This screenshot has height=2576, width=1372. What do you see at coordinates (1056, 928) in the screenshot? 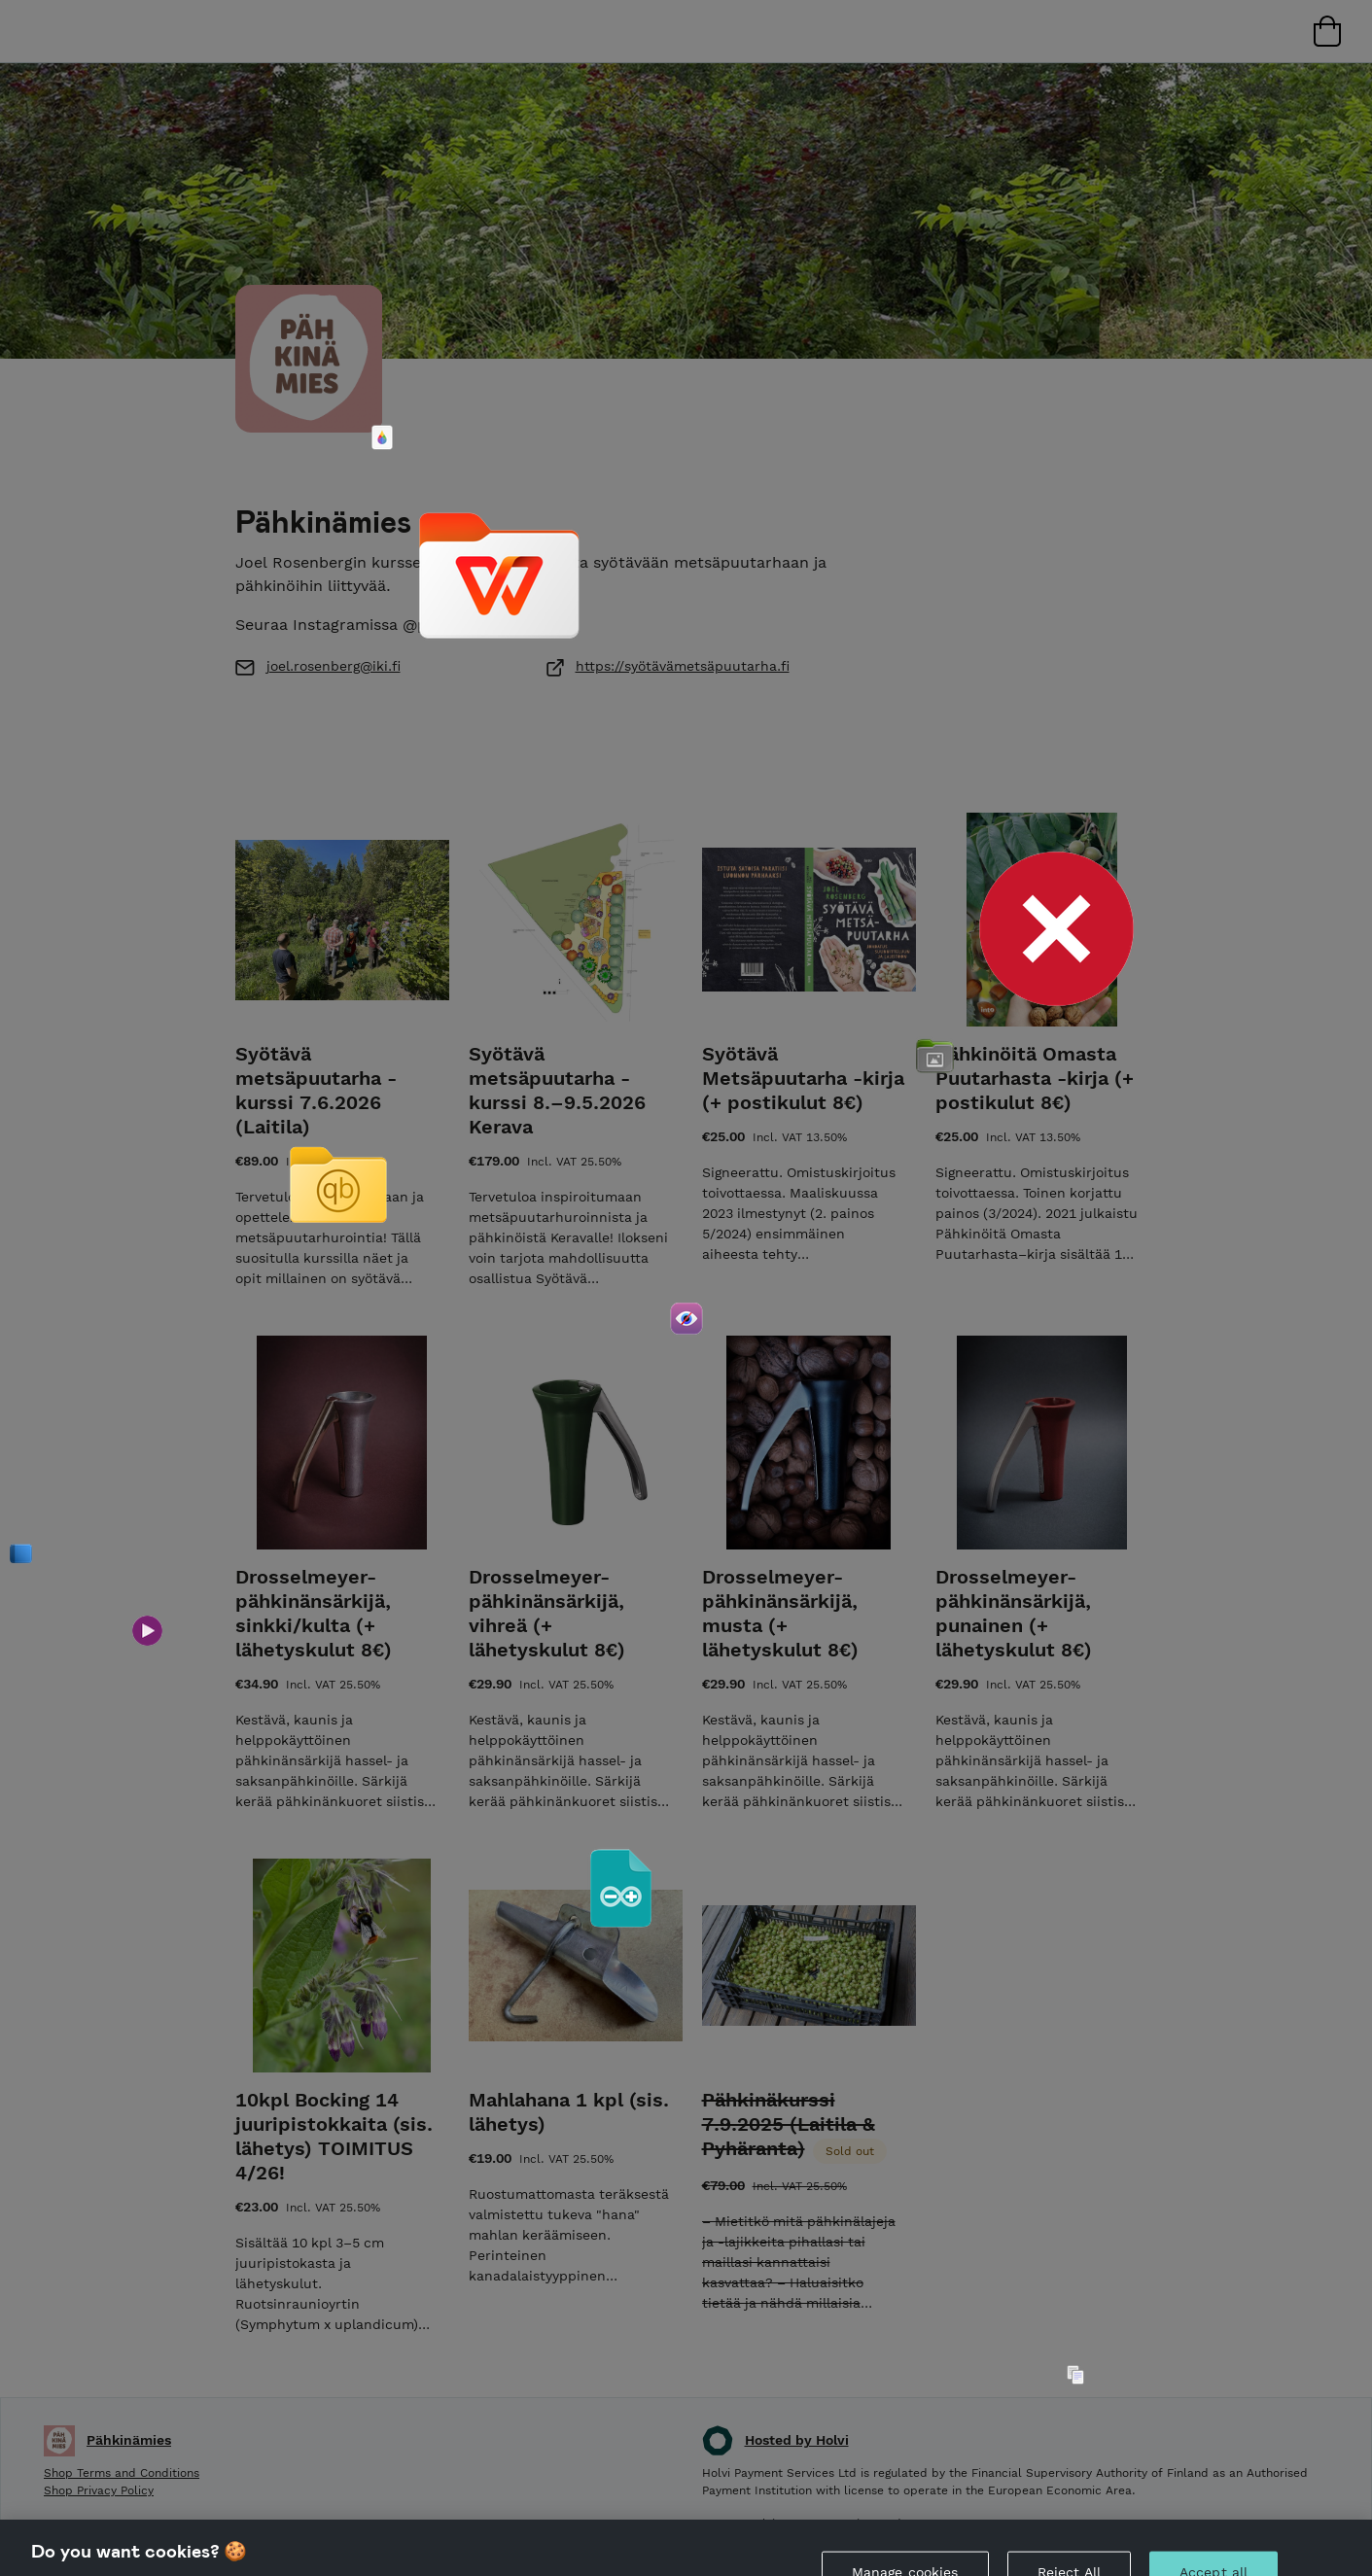
I see `cancel the current action or operation` at bounding box center [1056, 928].